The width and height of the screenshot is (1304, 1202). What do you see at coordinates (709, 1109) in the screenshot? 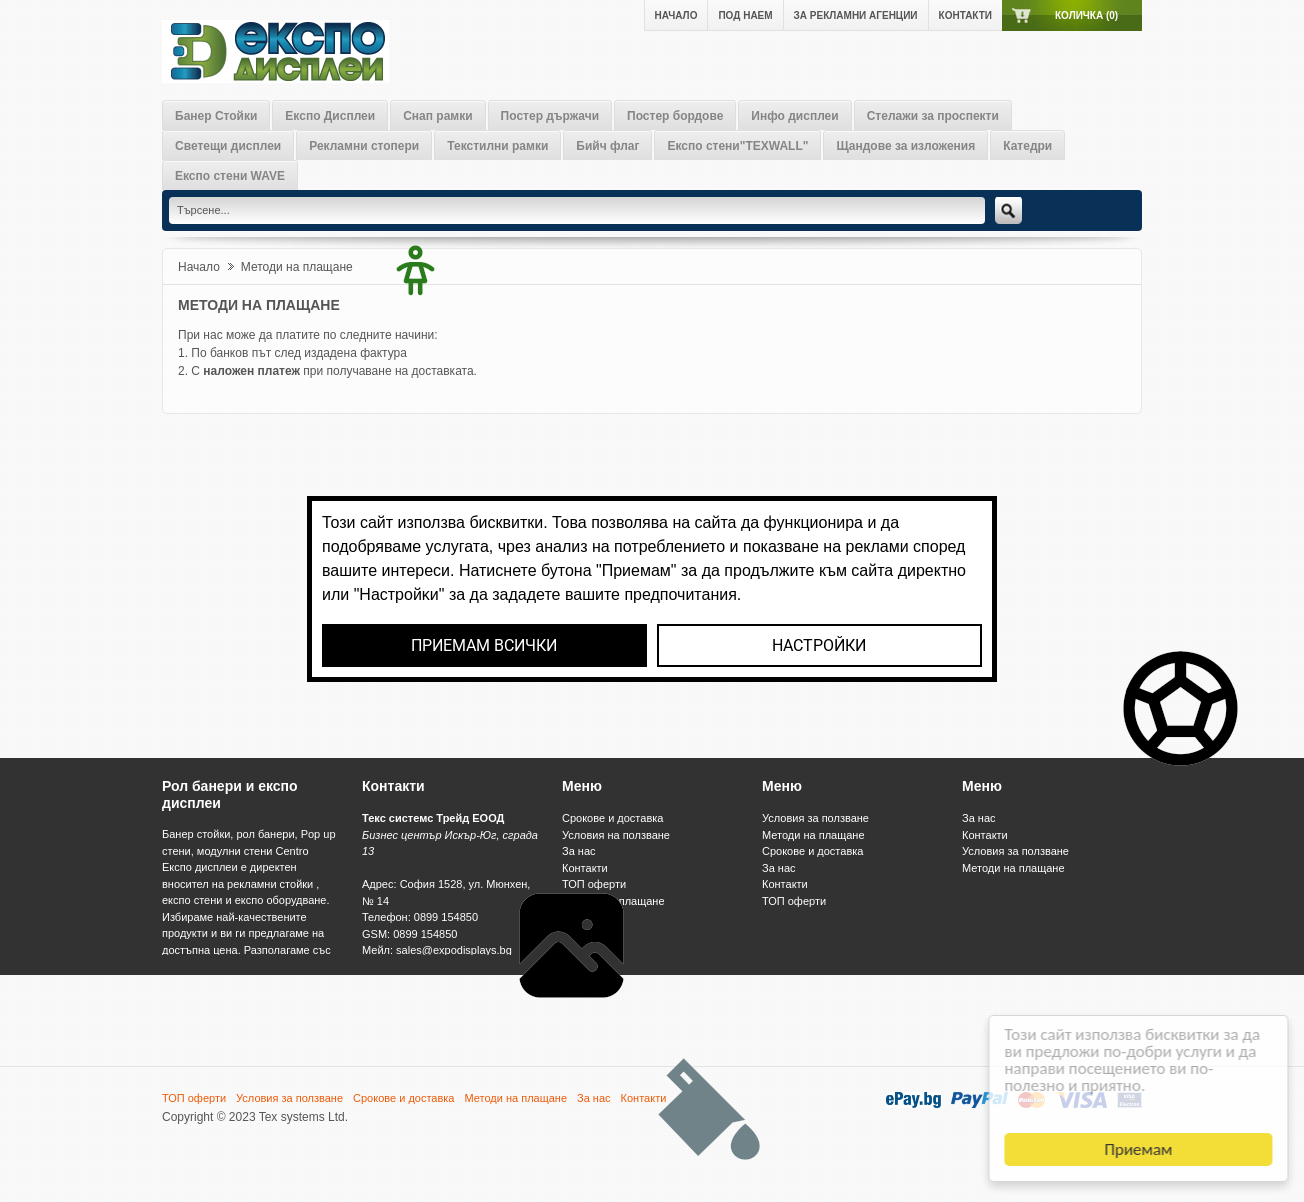
I see `fill an area with color` at bounding box center [709, 1109].